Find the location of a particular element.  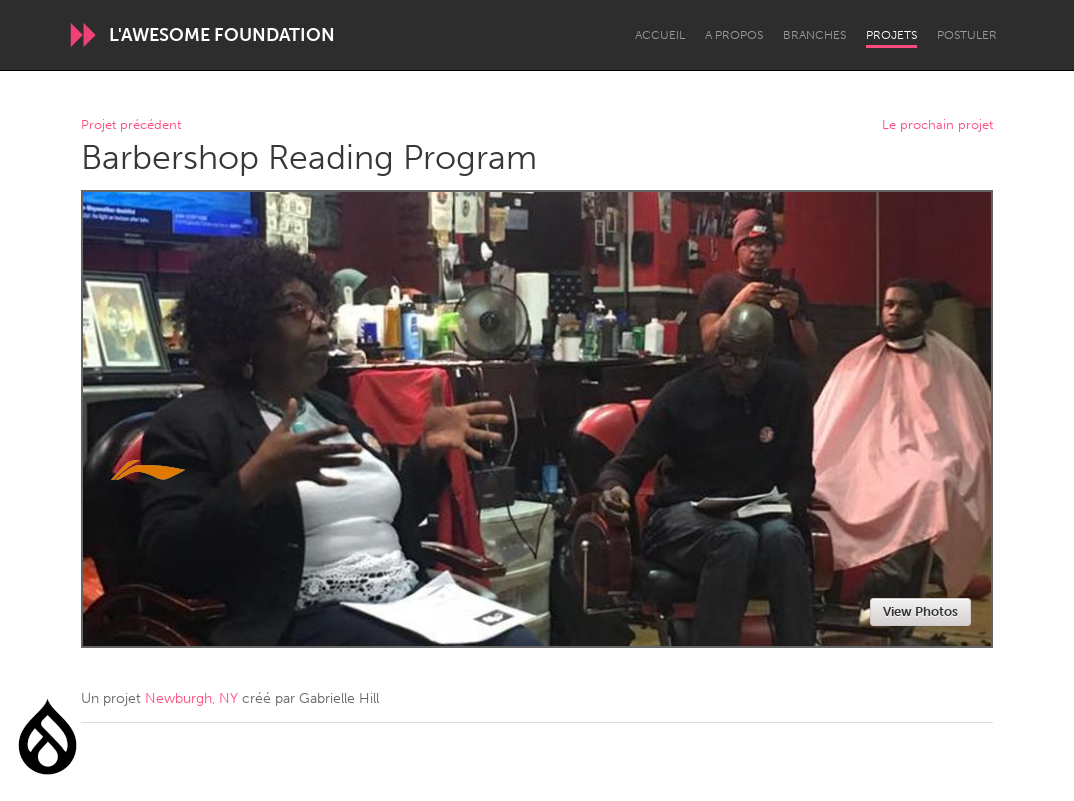

drupal content management system logo is located at coordinates (47, 736).